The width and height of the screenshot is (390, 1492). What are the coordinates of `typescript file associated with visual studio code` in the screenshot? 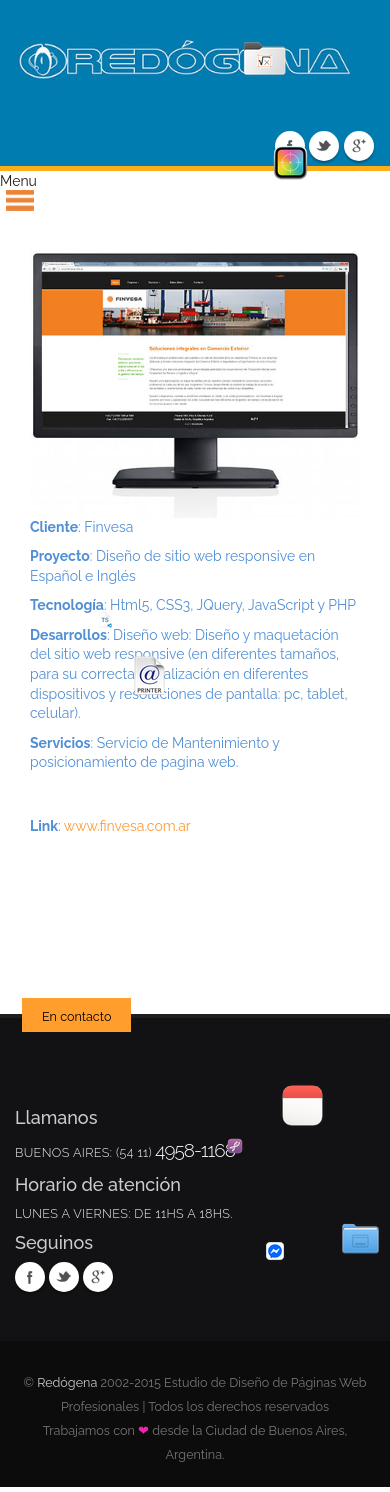 It's located at (105, 620).